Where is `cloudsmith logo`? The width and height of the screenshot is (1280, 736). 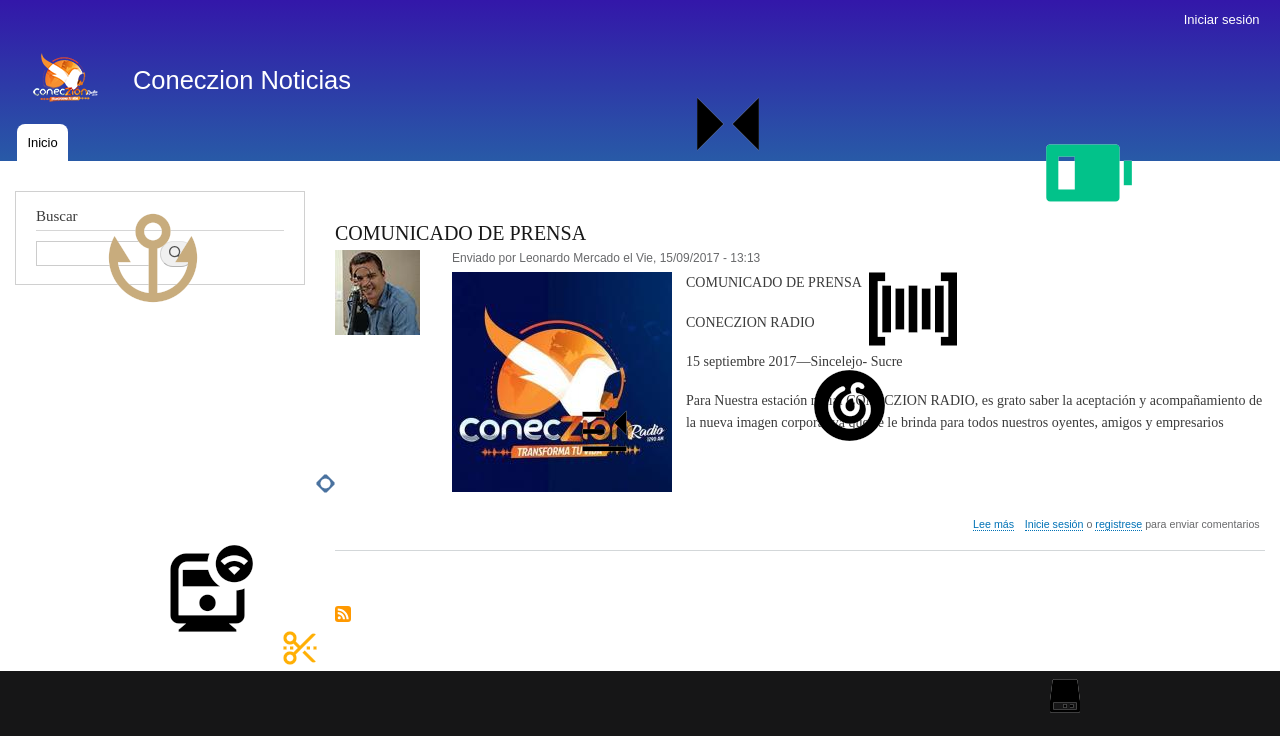
cloudsmith logo is located at coordinates (325, 483).